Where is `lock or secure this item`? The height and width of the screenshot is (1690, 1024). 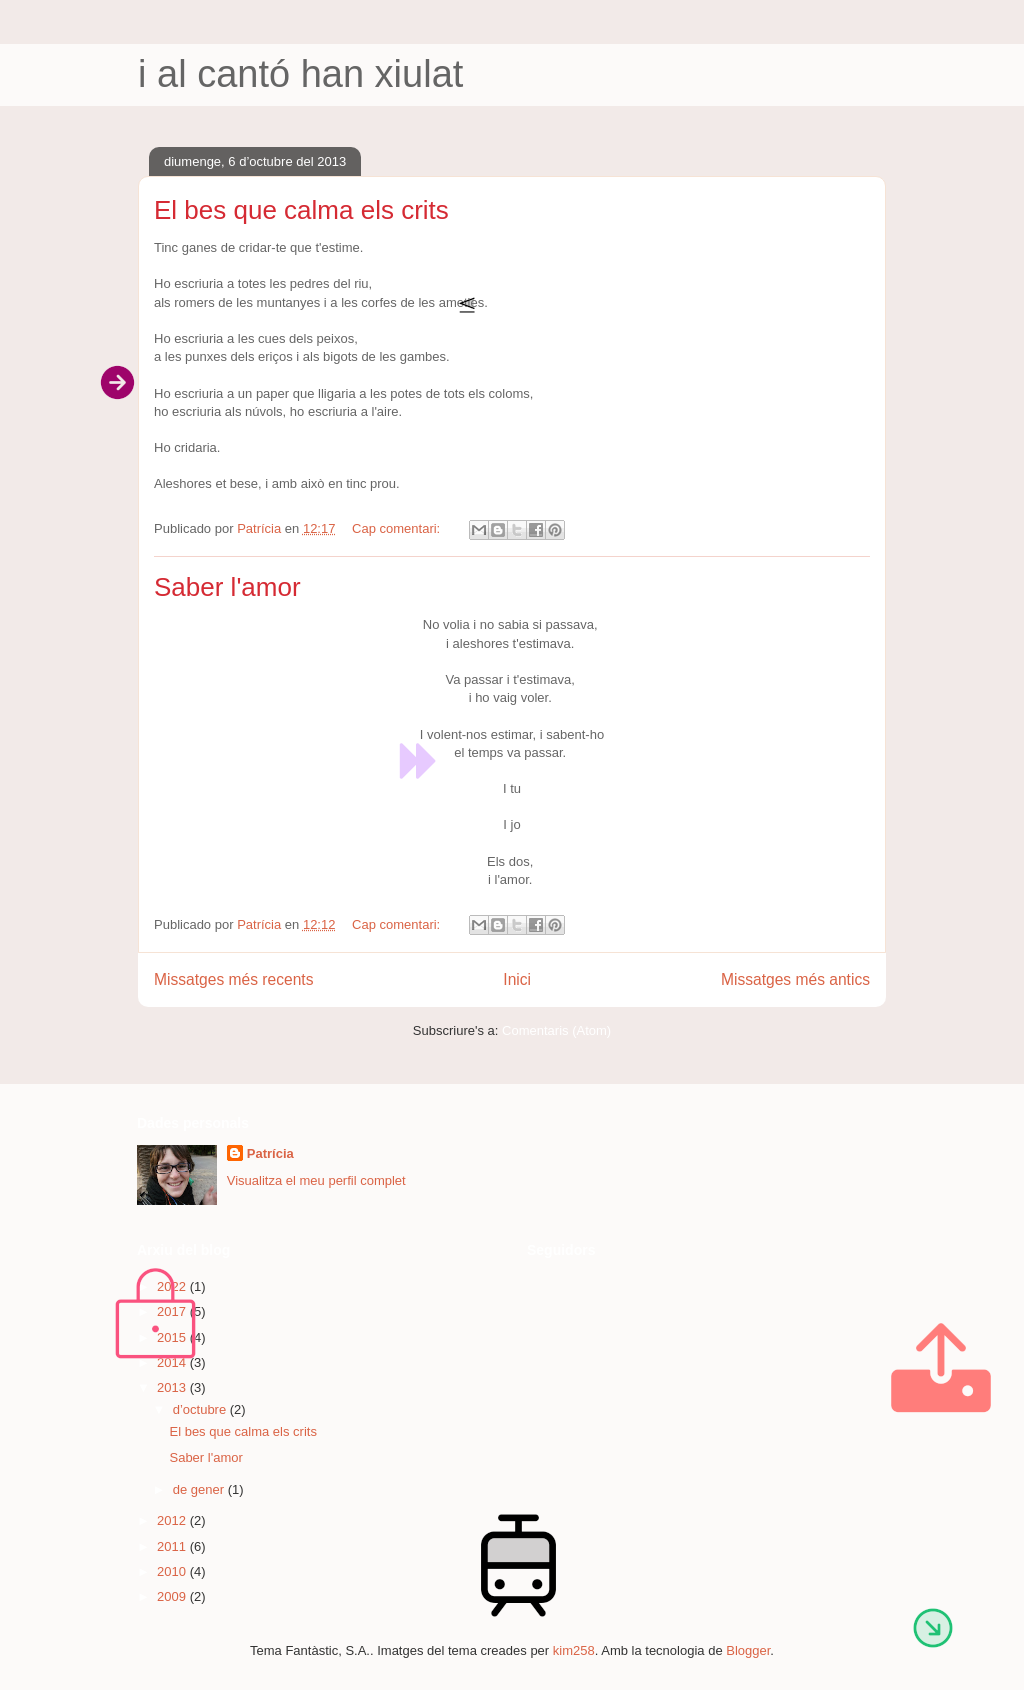
lock or secure this item is located at coordinates (155, 1318).